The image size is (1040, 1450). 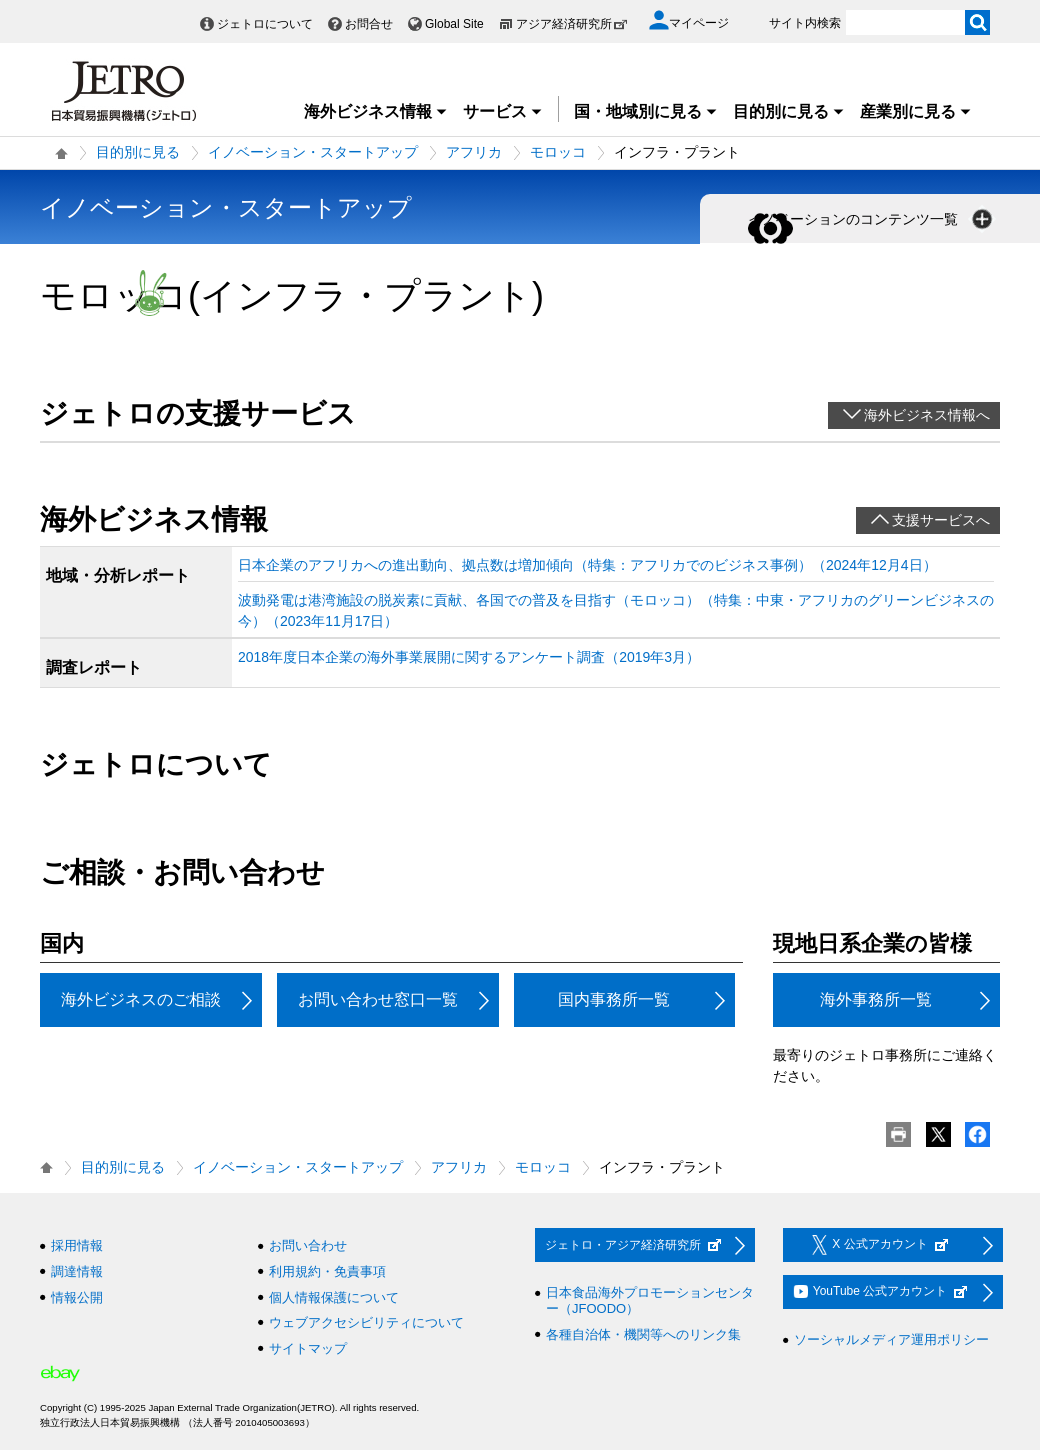 I want to click on trino distributed SQL query engine logo, so click(x=151, y=293).